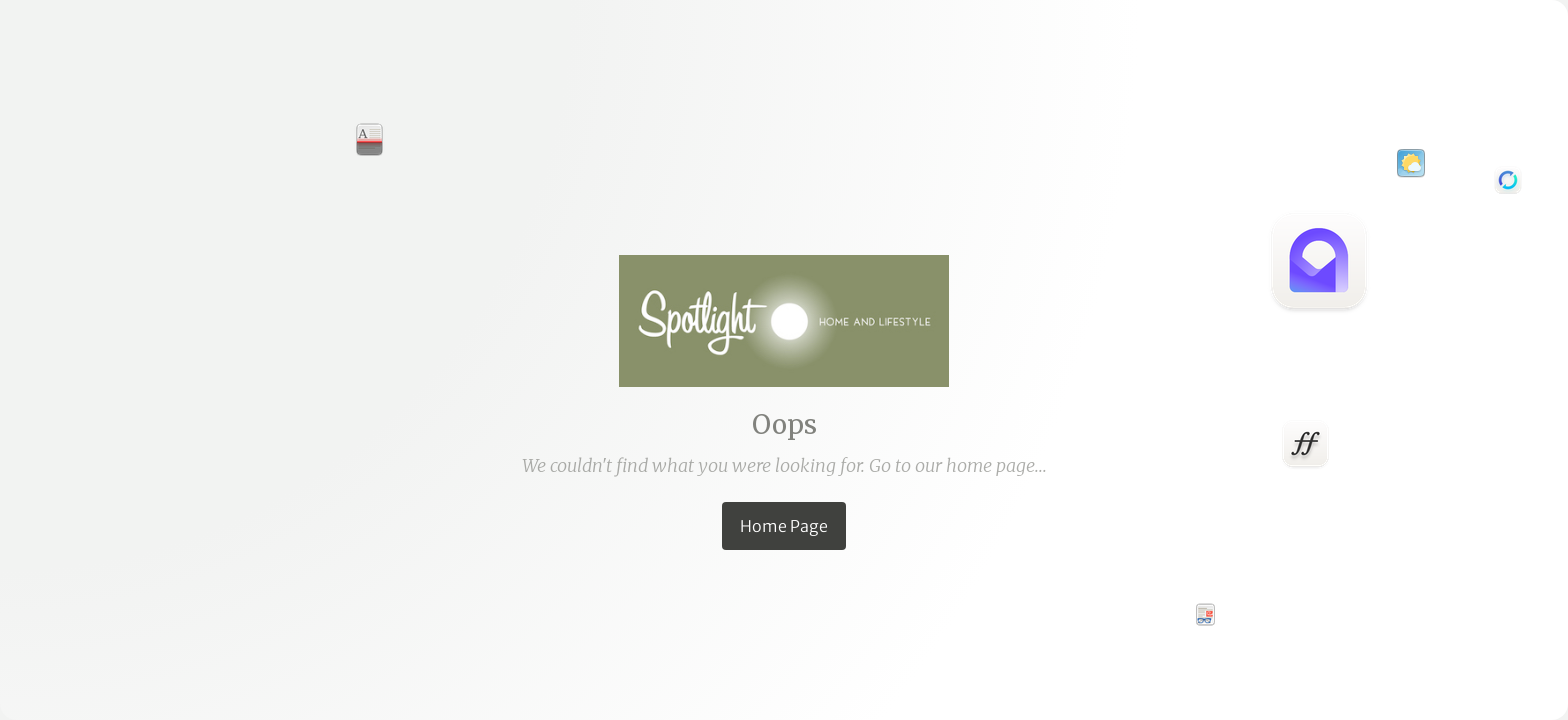  I want to click on refresh or reload the current app, so click(1508, 180).